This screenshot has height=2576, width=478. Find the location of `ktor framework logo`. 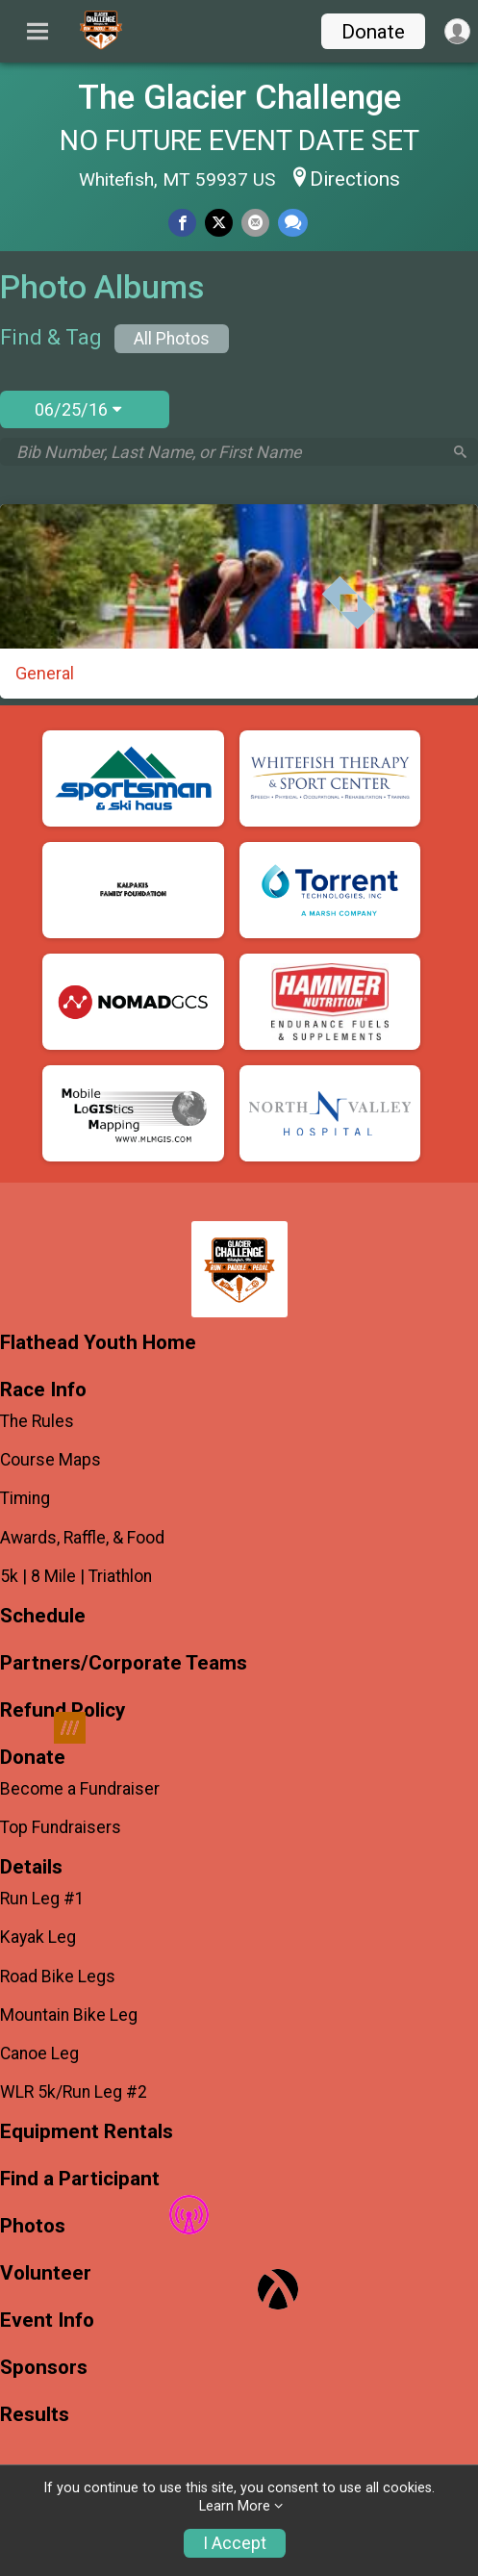

ktor framework logo is located at coordinates (348, 602).